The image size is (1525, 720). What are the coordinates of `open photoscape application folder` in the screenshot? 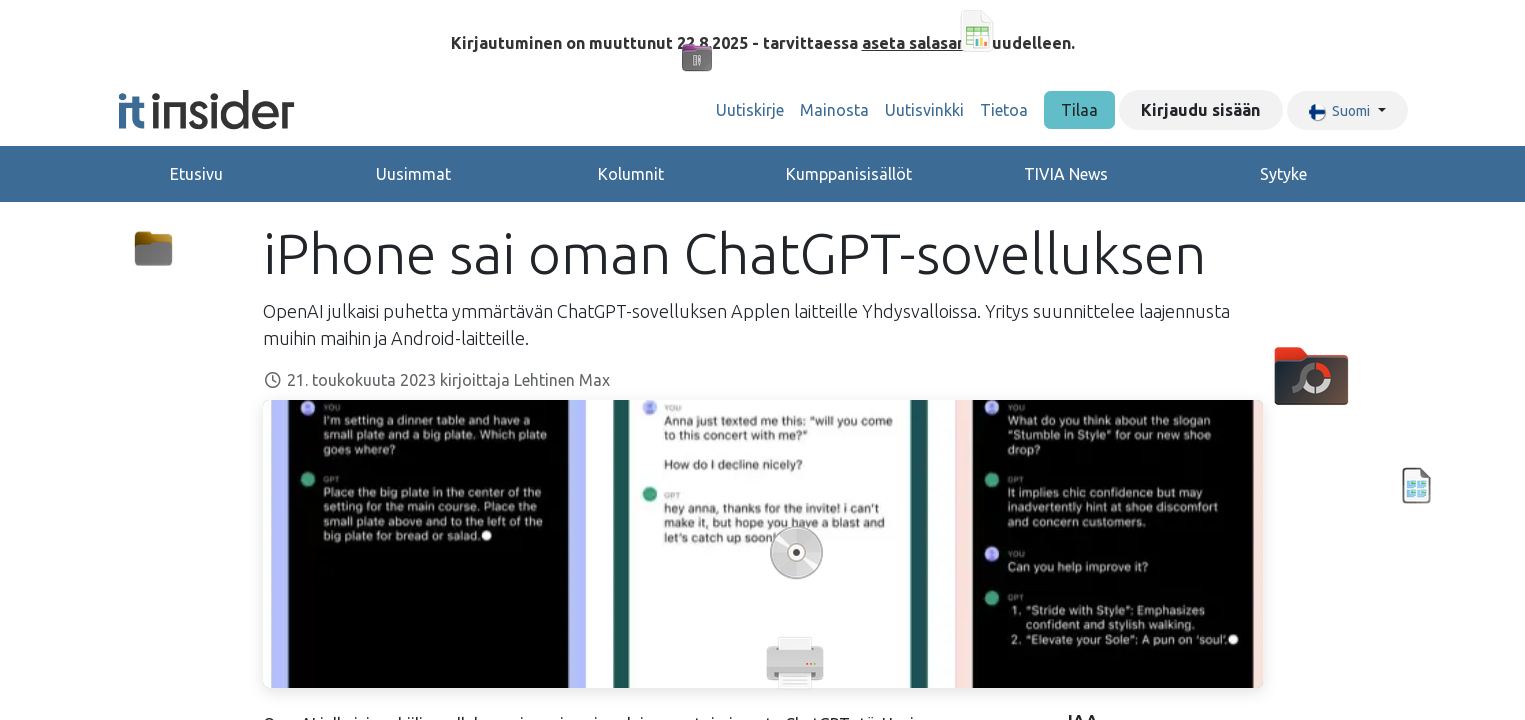 It's located at (1311, 378).